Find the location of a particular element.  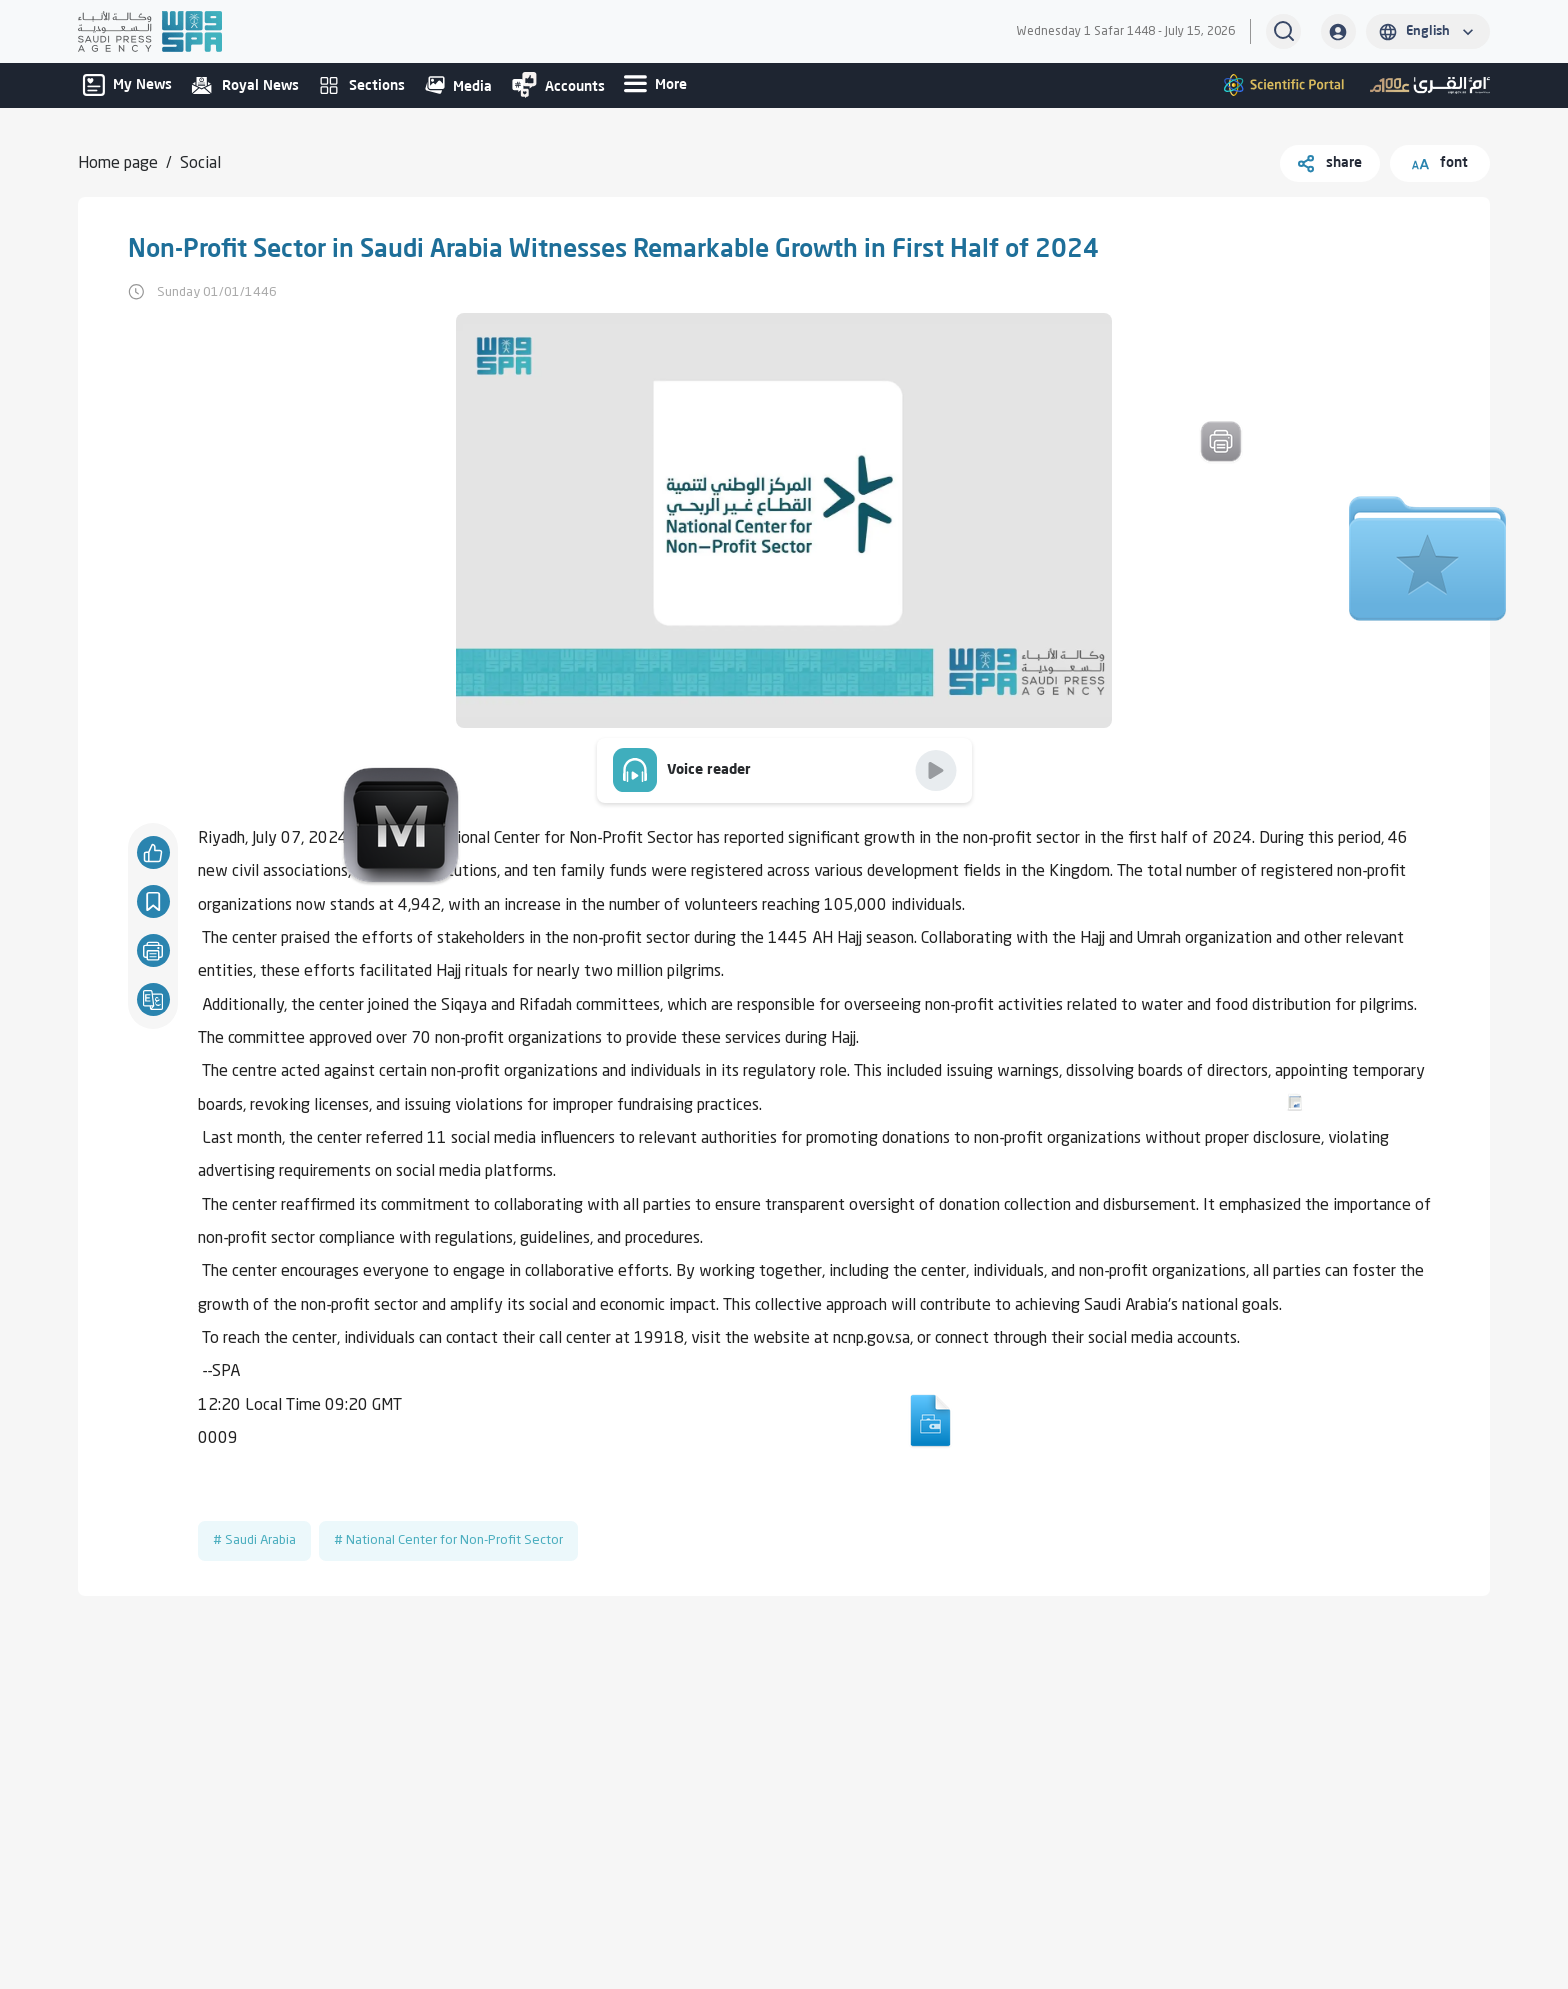

open a spreadsheet file is located at coordinates (1295, 1102).